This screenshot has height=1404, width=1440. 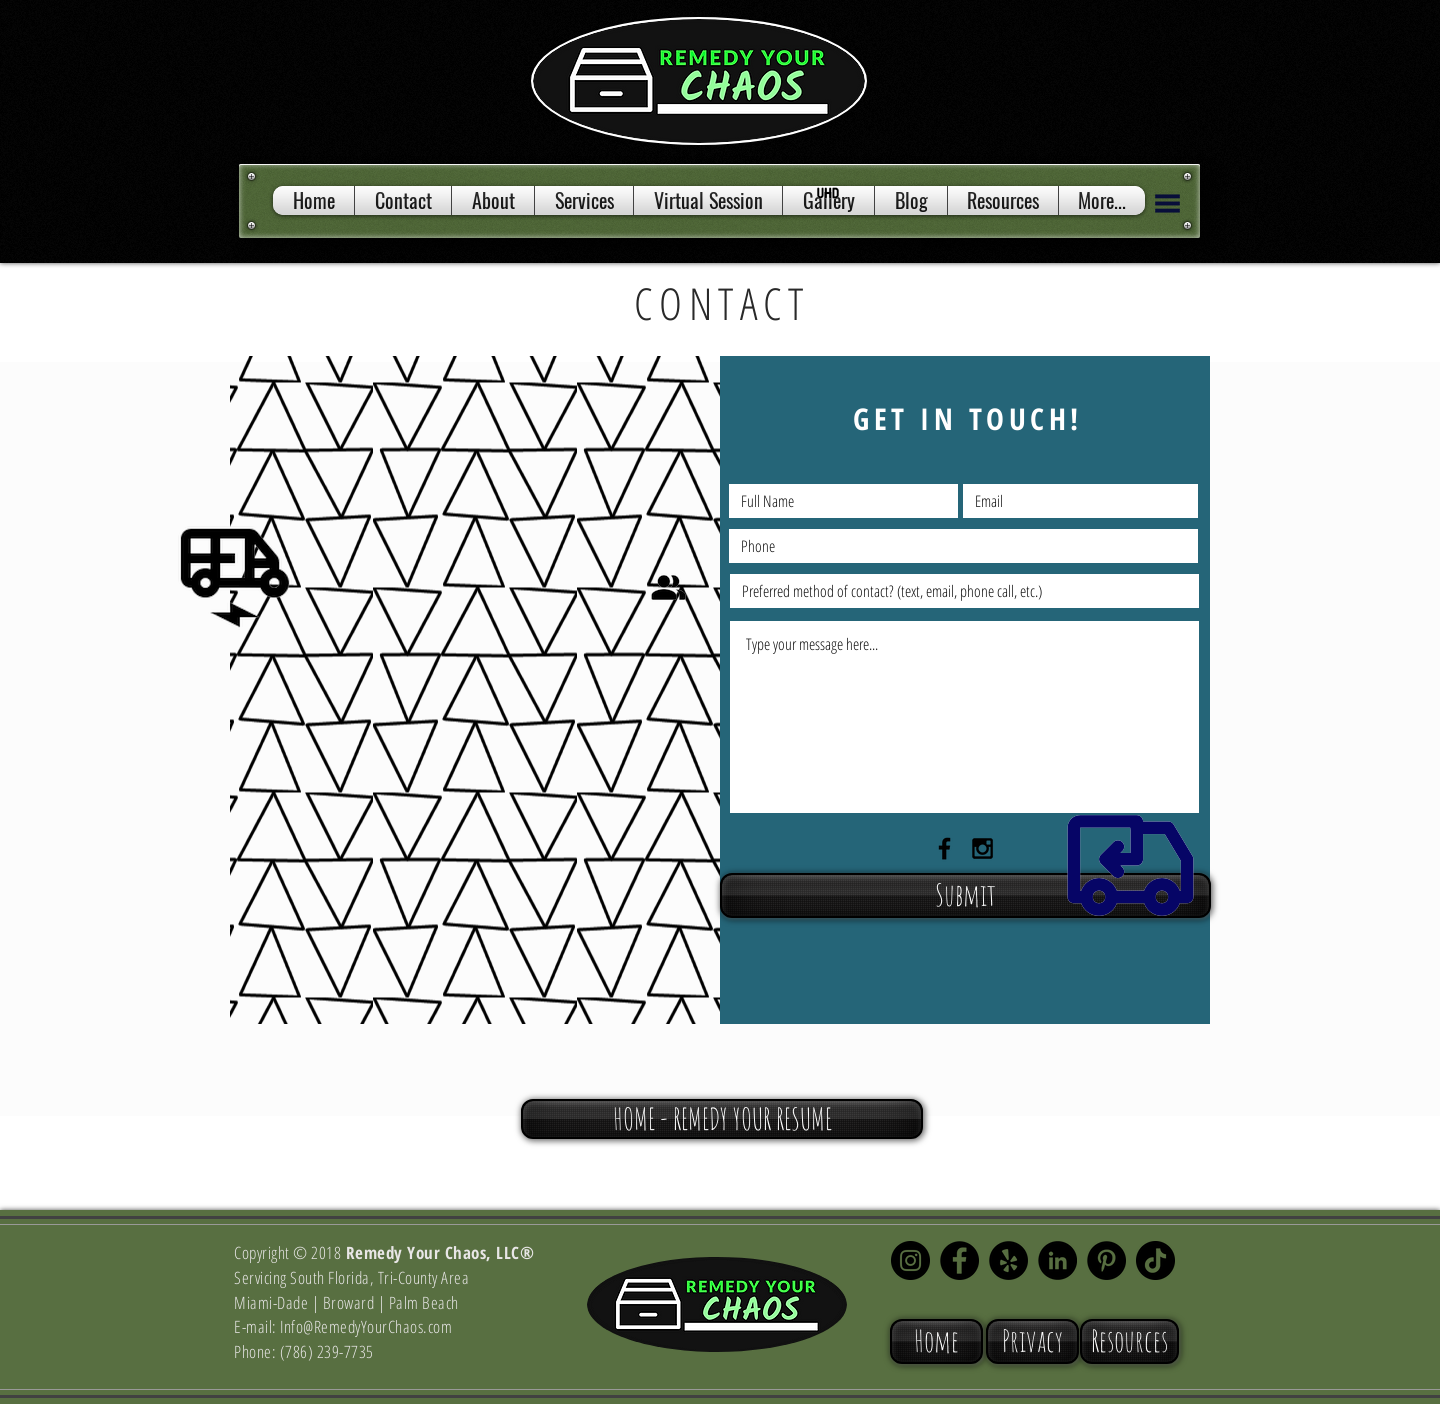 What do you see at coordinates (1130, 865) in the screenshot?
I see `initiate a product return` at bounding box center [1130, 865].